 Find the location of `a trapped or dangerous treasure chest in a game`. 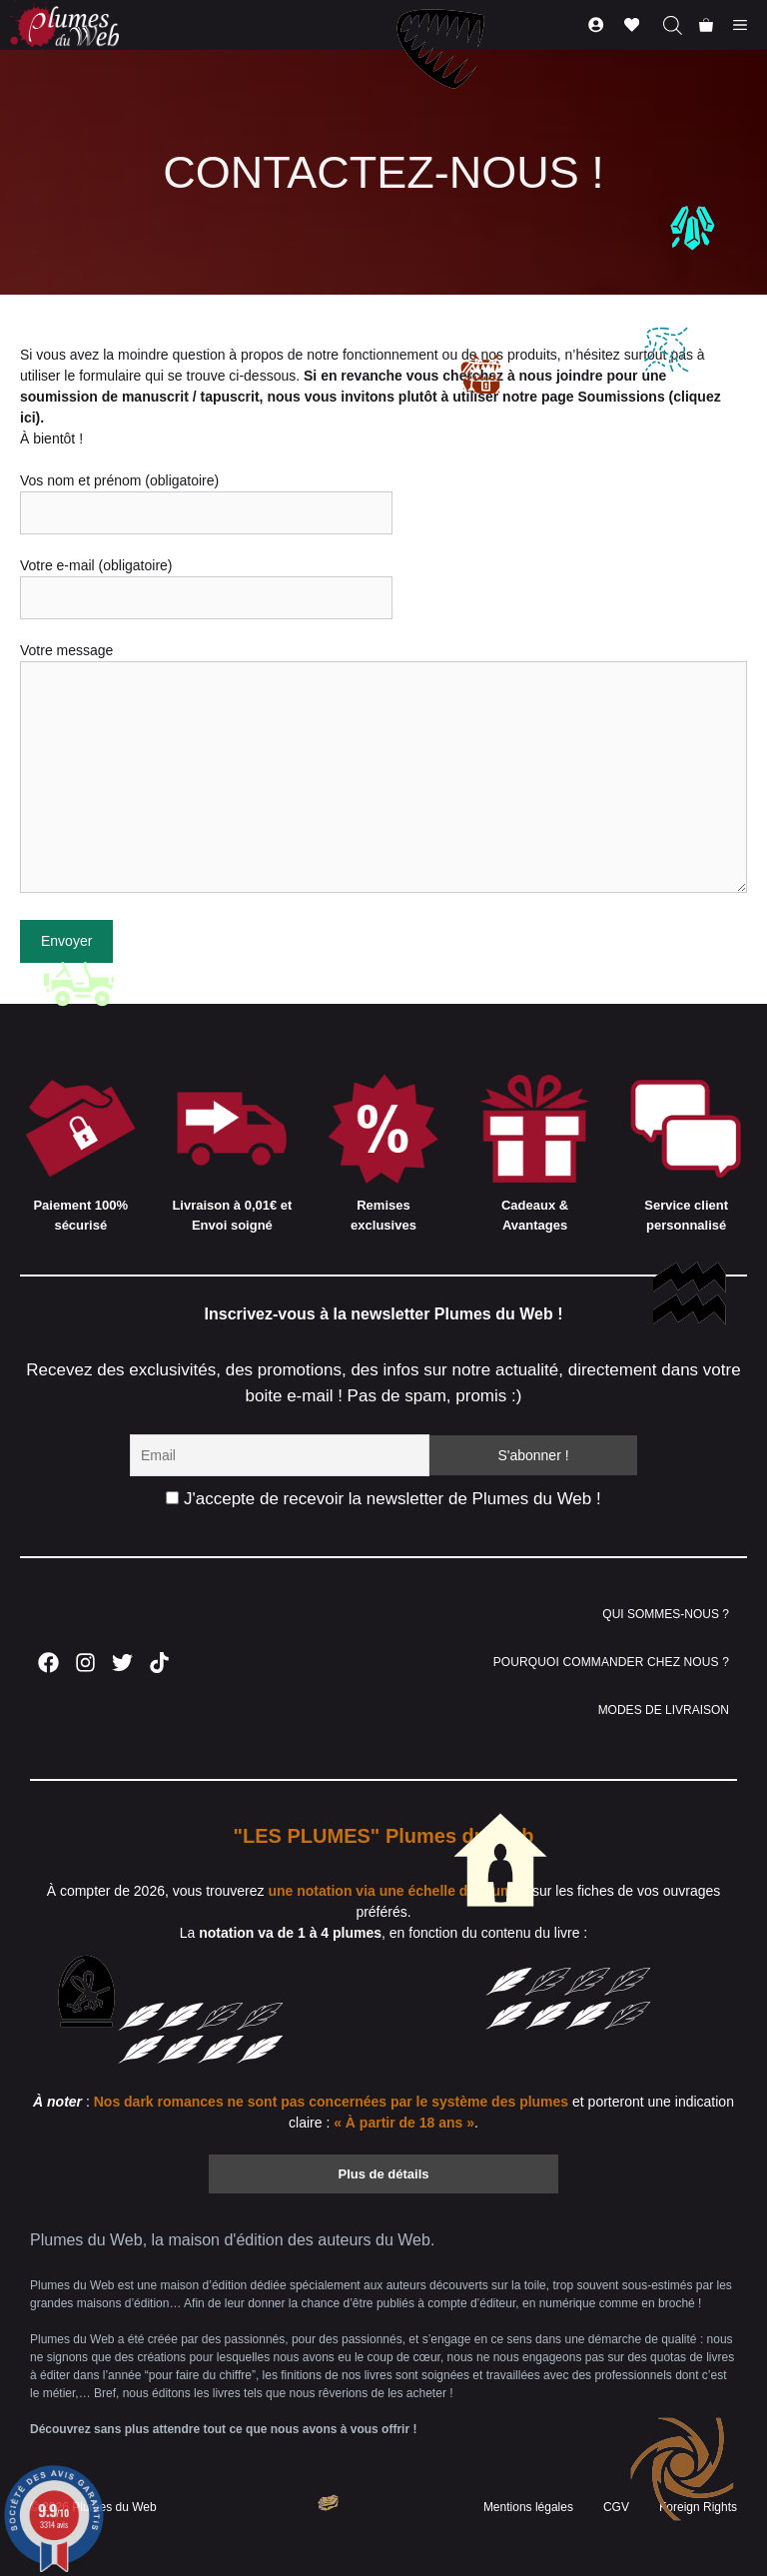

a trapped or dangerous treasure chest in a game is located at coordinates (480, 374).